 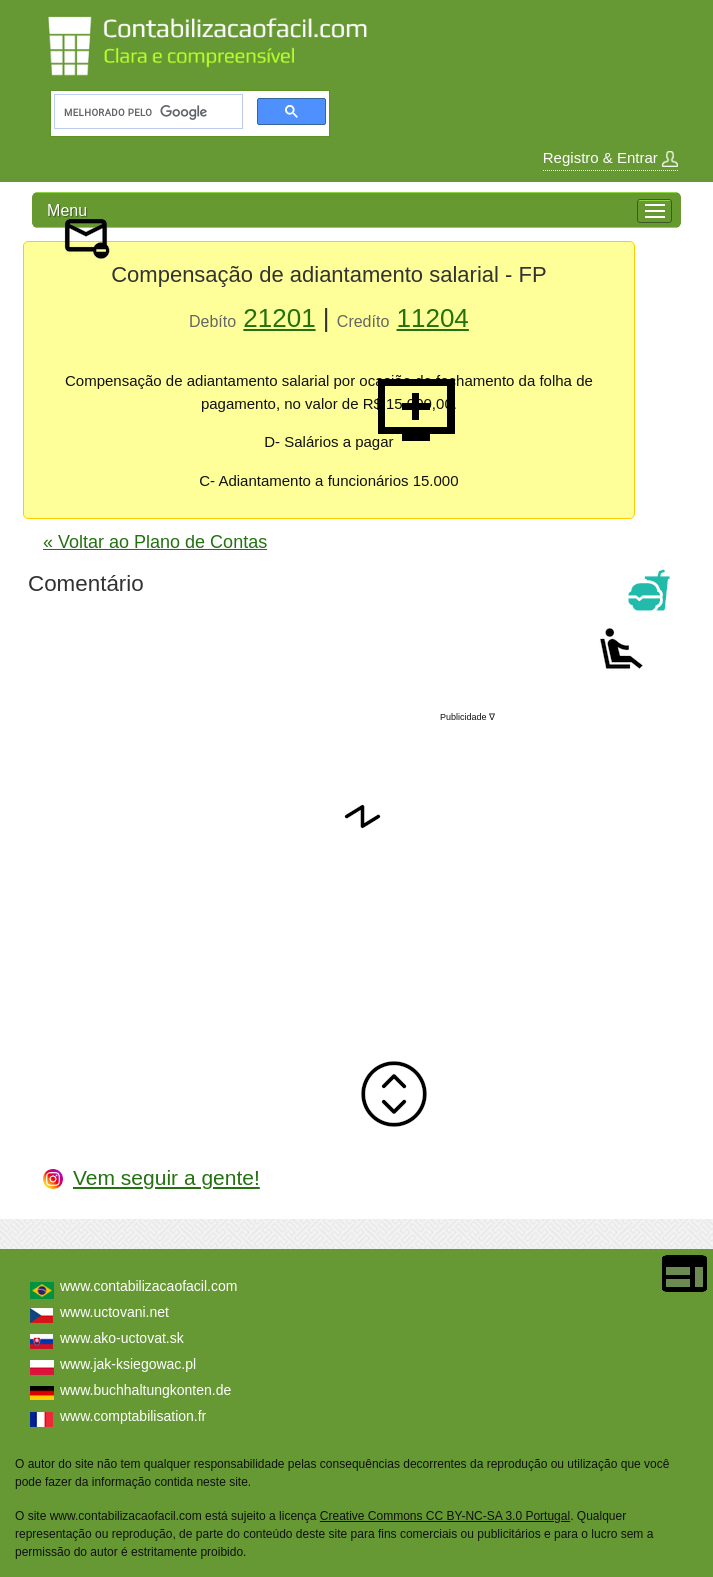 I want to click on select sawtooth waveform in audio synthesizer, so click(x=362, y=816).